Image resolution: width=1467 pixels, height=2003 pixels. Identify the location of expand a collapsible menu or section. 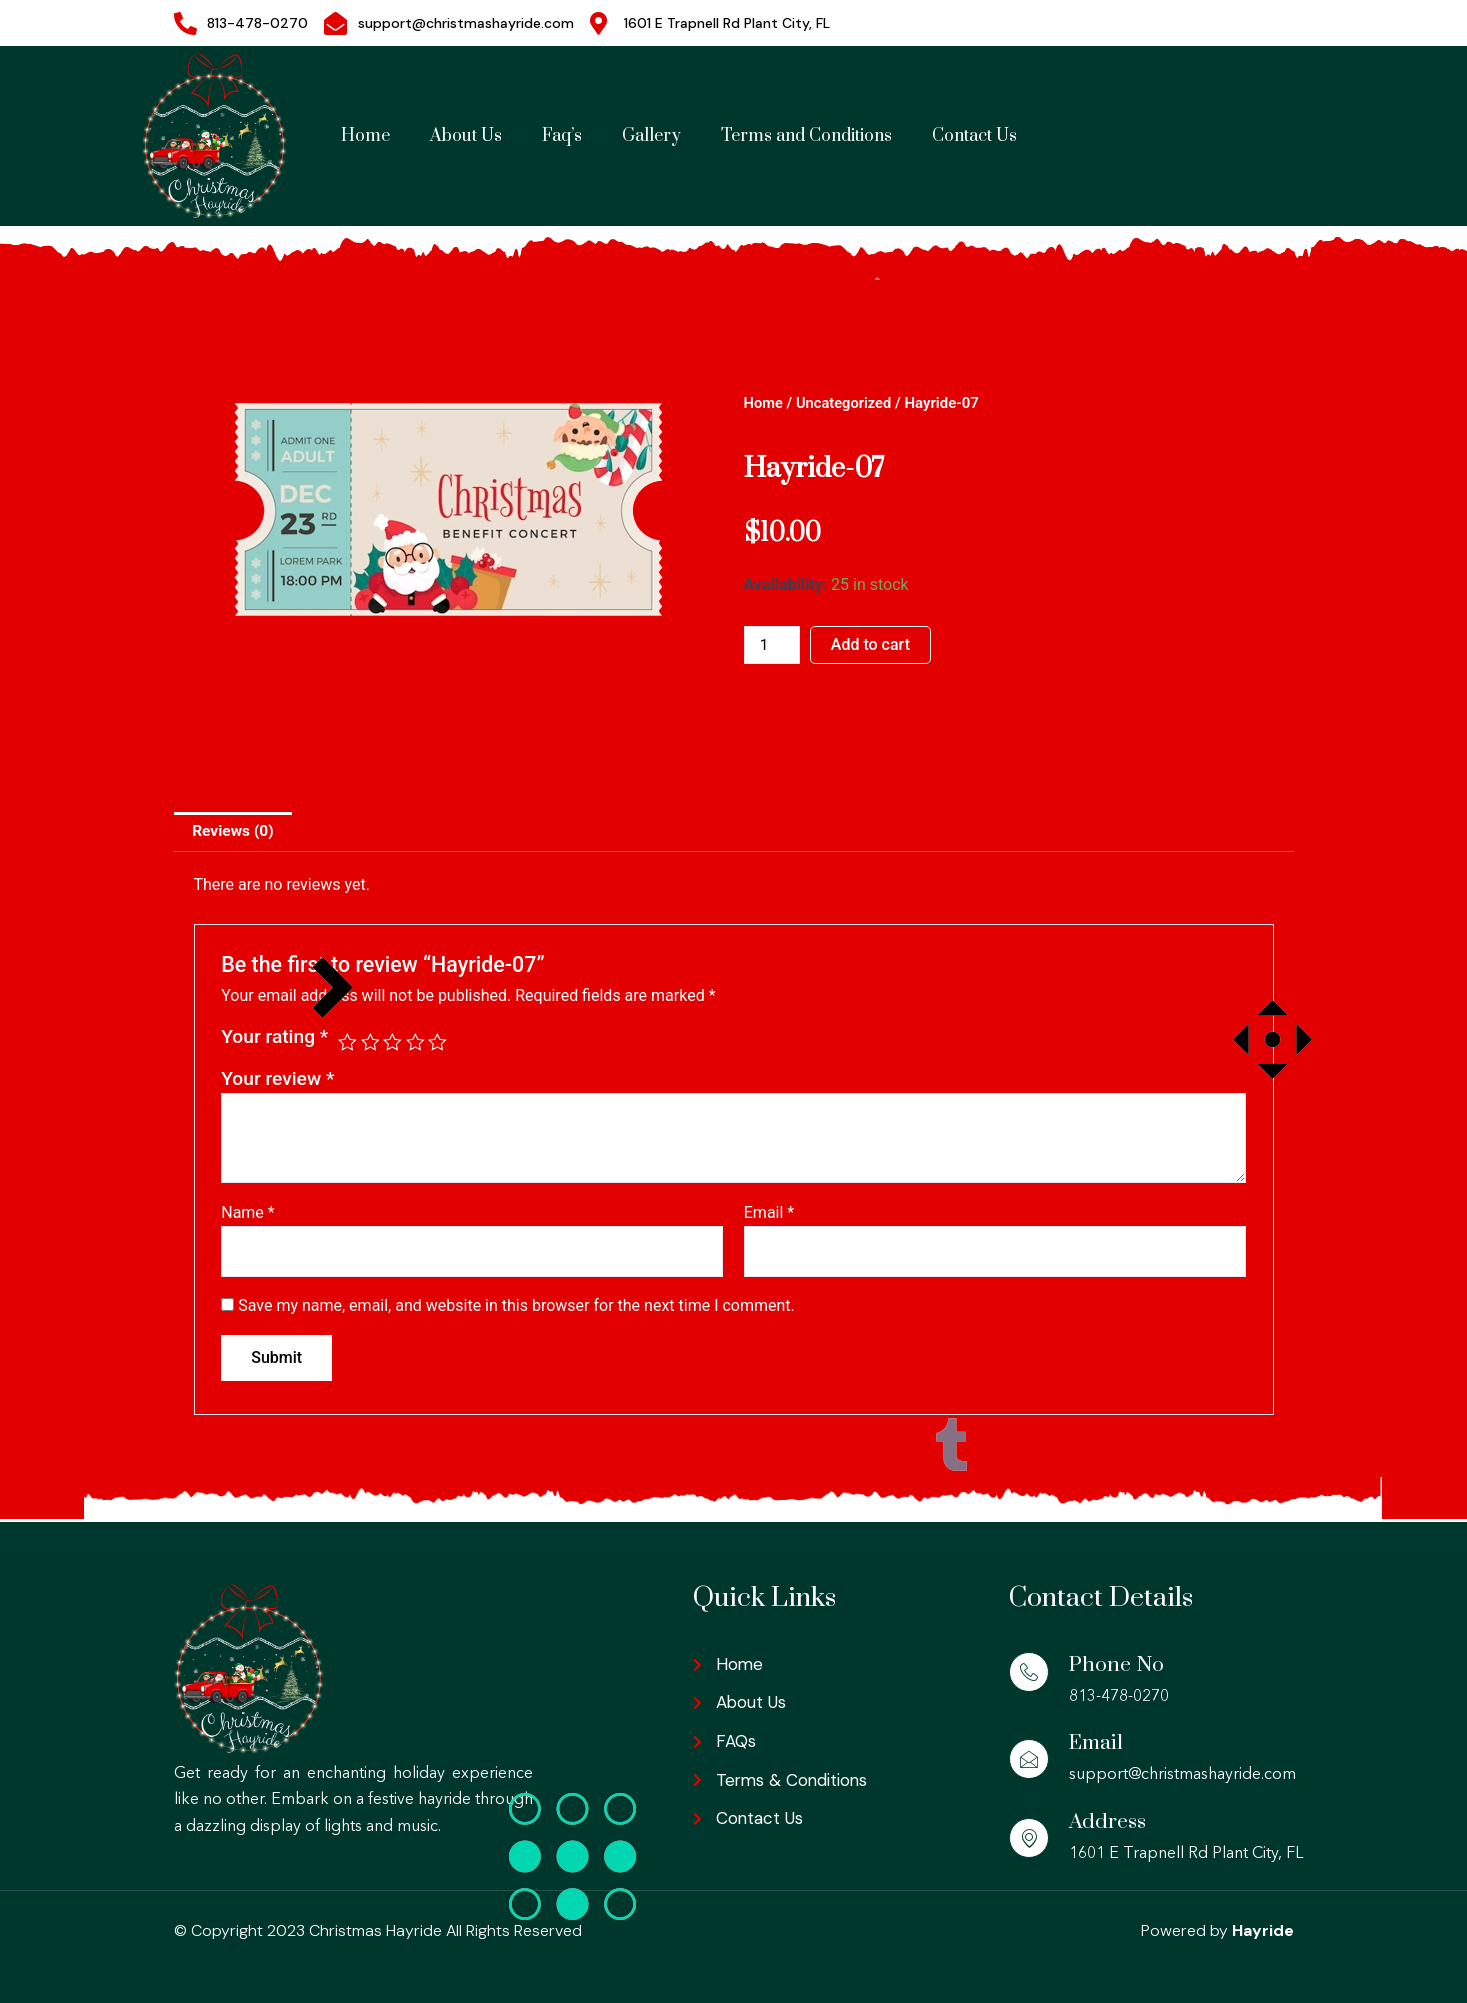
(331, 987).